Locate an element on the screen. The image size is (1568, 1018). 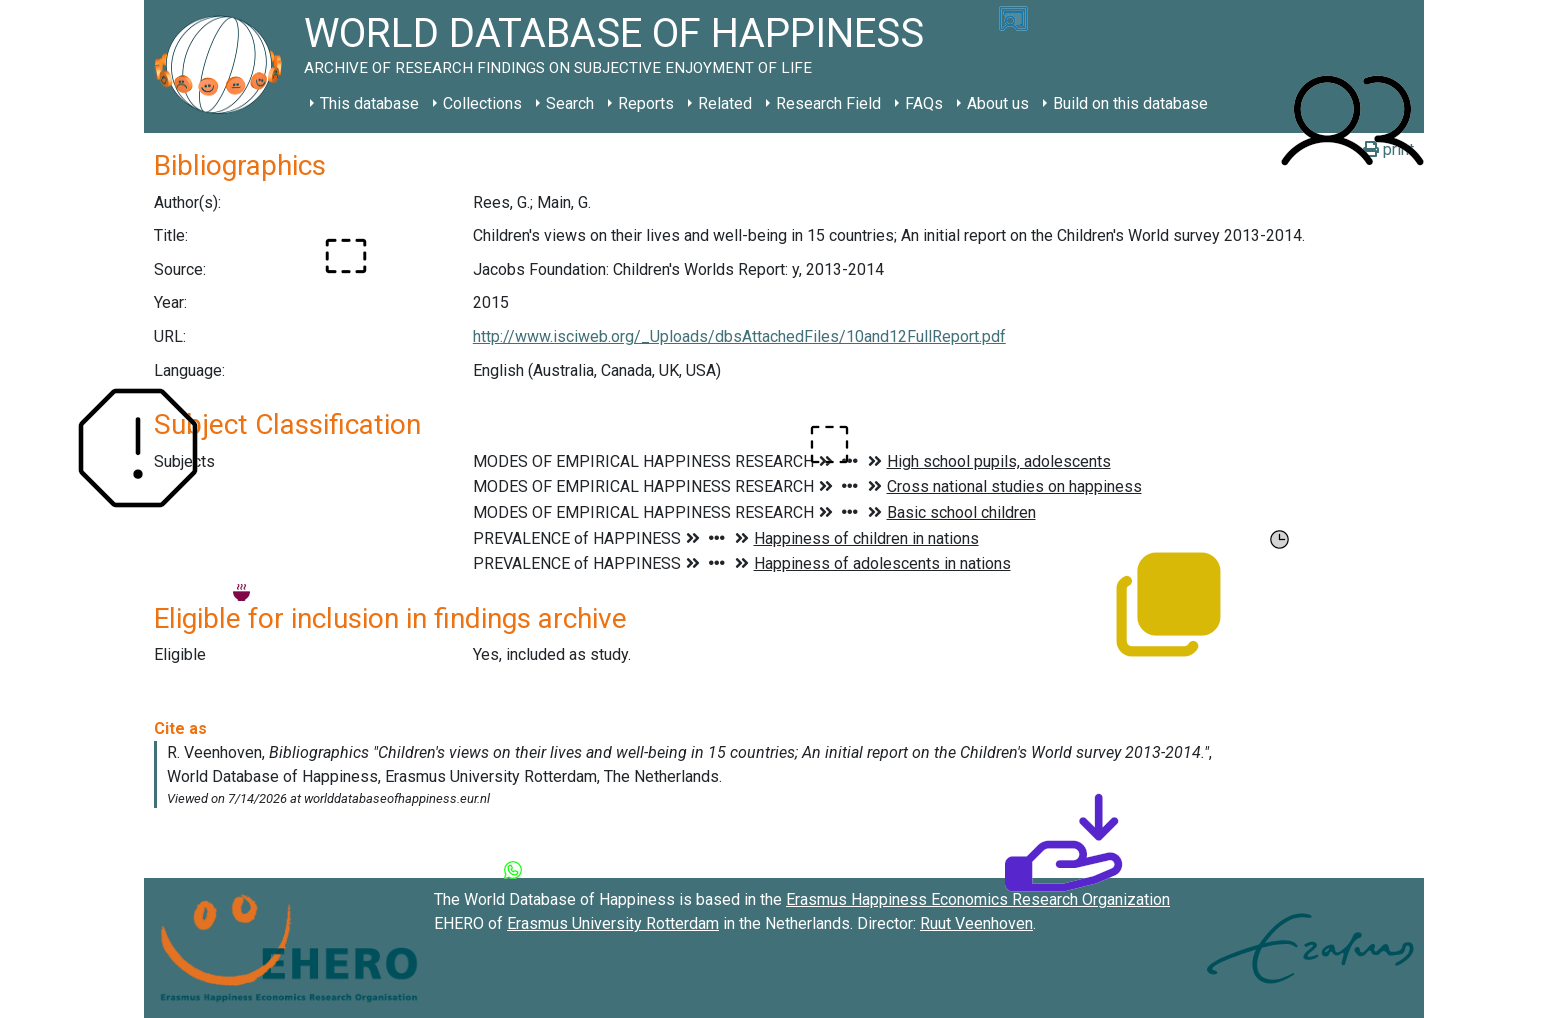
indicates a warning or critical alert is located at coordinates (138, 448).